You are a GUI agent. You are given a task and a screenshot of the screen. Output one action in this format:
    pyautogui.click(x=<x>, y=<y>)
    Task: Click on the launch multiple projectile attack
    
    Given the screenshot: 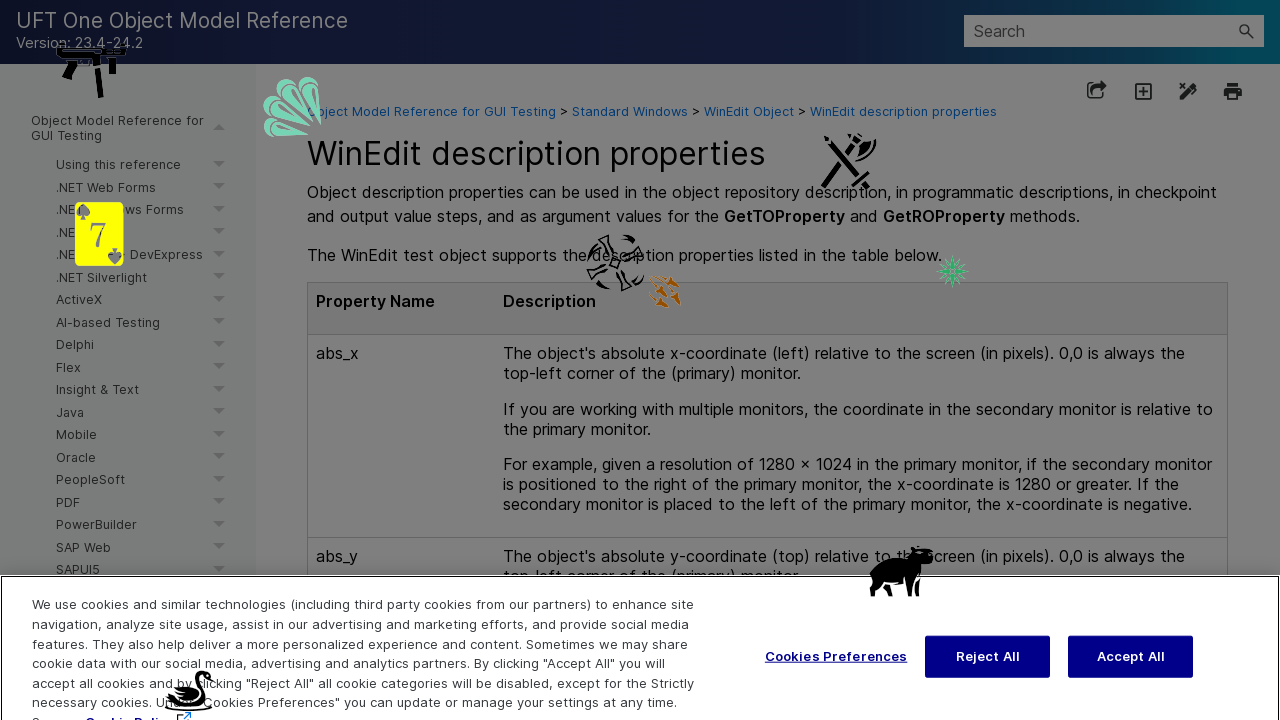 What is the action you would take?
    pyautogui.click(x=665, y=292)
    